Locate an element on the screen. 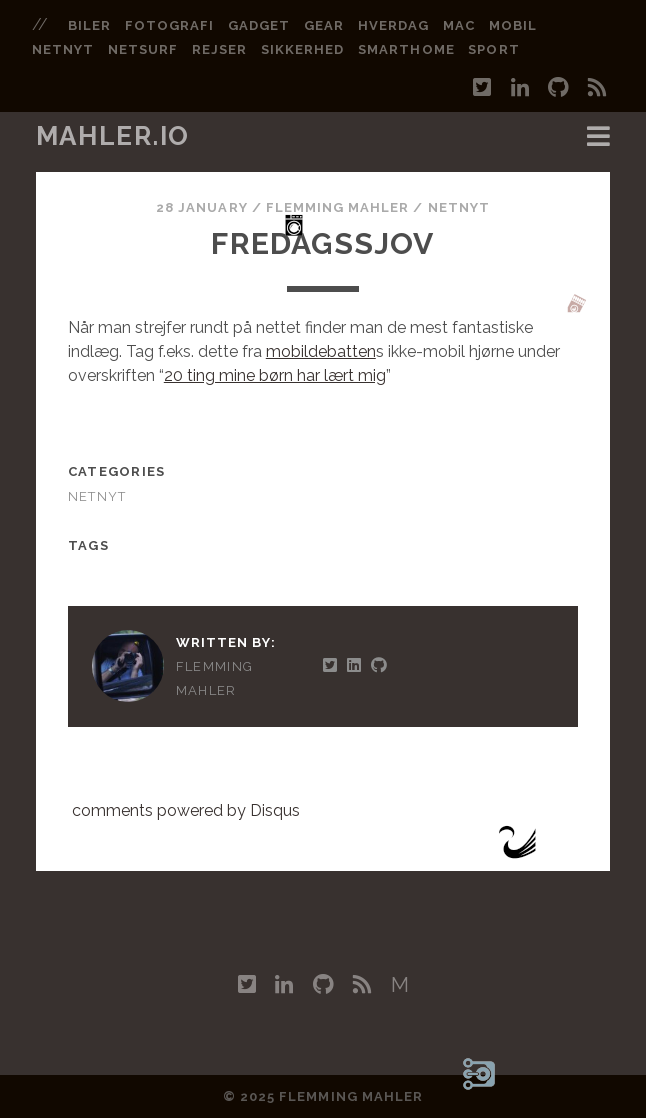 The height and width of the screenshot is (1118, 646). fire or flame-related tools in a survival game is located at coordinates (577, 303).